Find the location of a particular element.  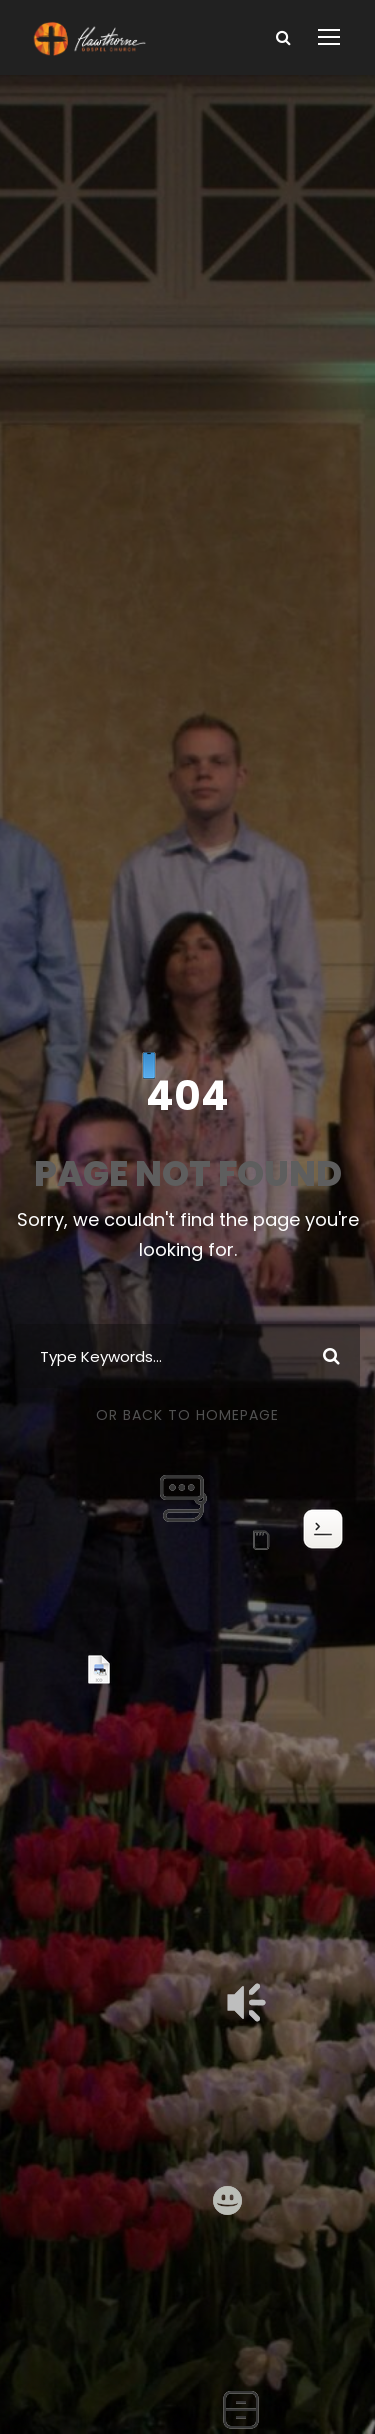

add an emoji or reaction to a message is located at coordinates (227, 2200).